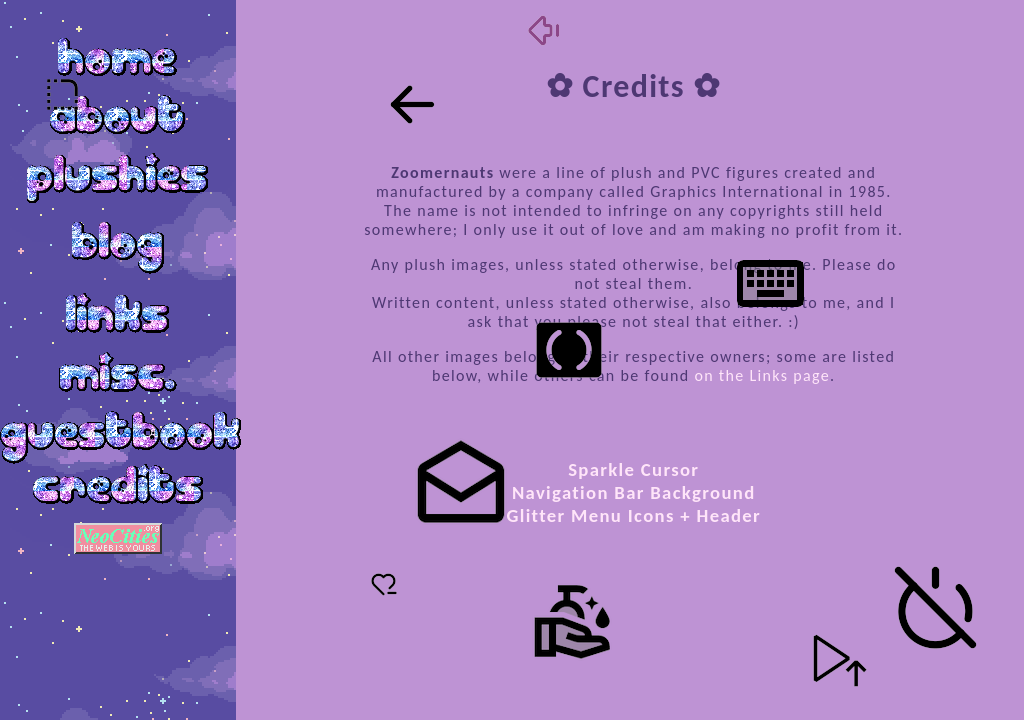  Describe the element at coordinates (383, 584) in the screenshot. I see `remove from favorites` at that location.